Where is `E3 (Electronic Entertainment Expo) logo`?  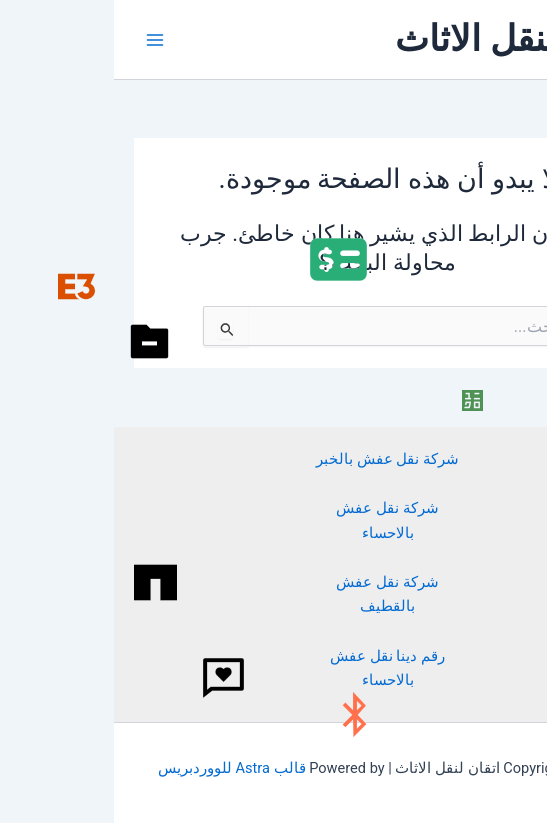 E3 (Electronic Entertainment Expo) logo is located at coordinates (76, 286).